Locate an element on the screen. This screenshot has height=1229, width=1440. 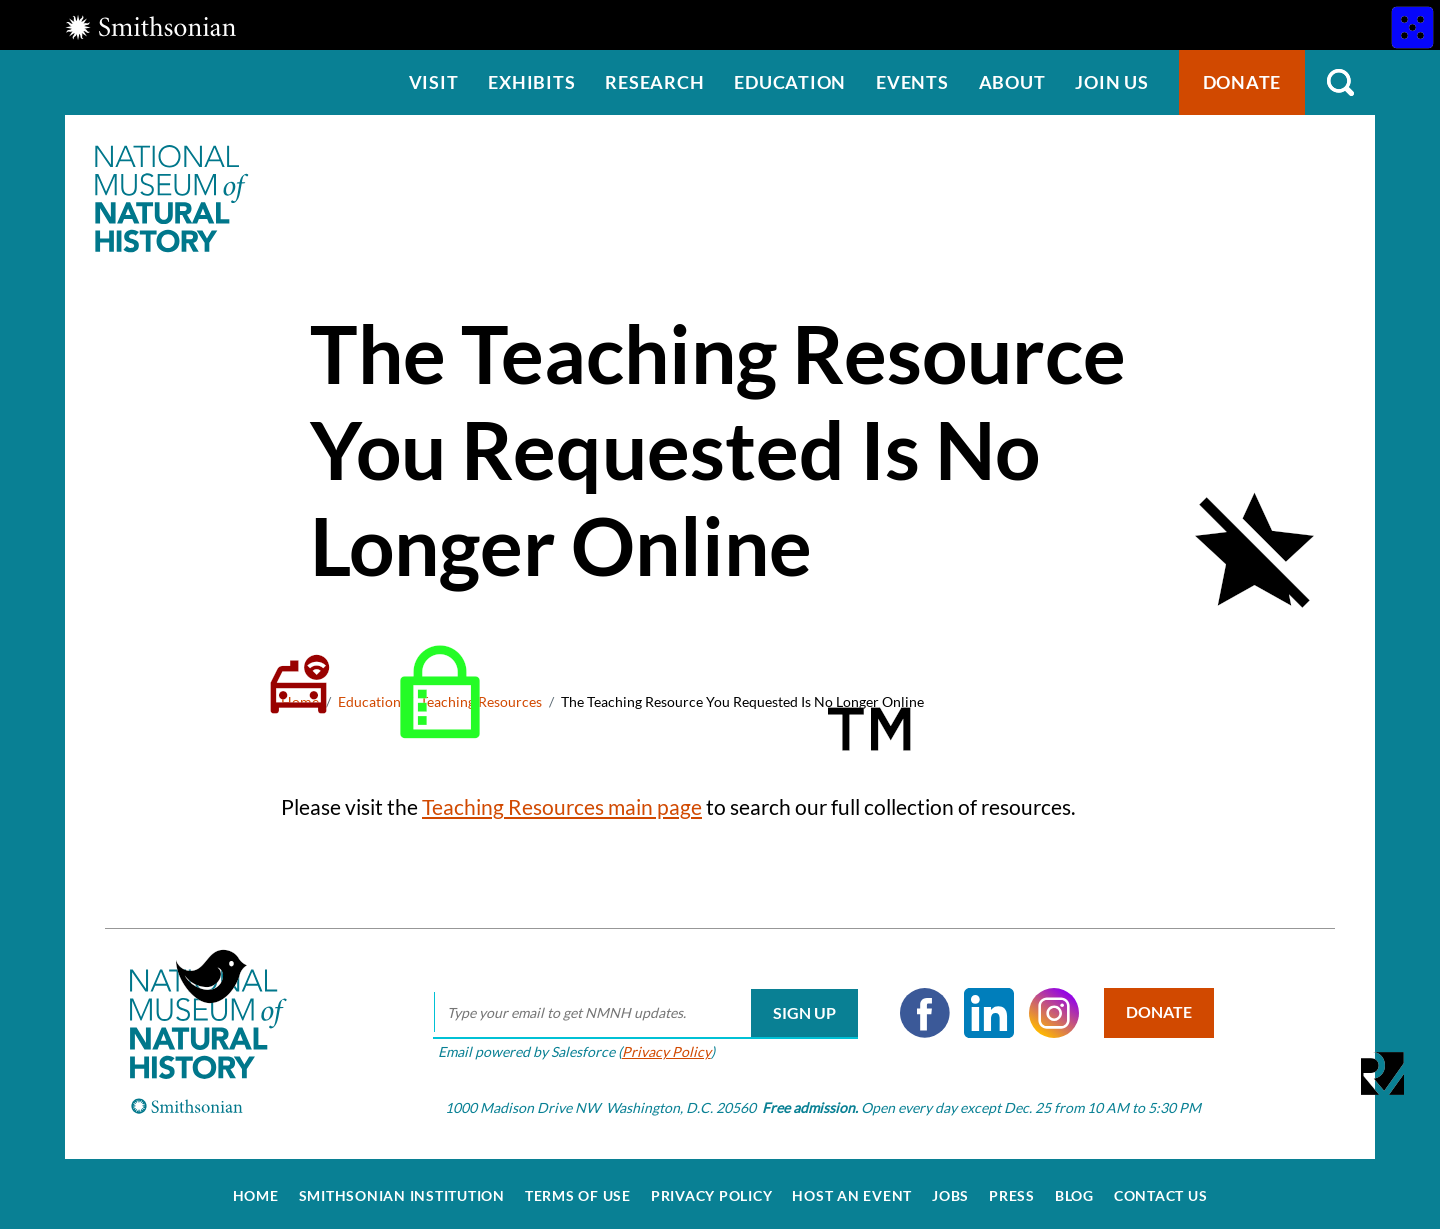
disable or turn off favorites is located at coordinates (1254, 552).